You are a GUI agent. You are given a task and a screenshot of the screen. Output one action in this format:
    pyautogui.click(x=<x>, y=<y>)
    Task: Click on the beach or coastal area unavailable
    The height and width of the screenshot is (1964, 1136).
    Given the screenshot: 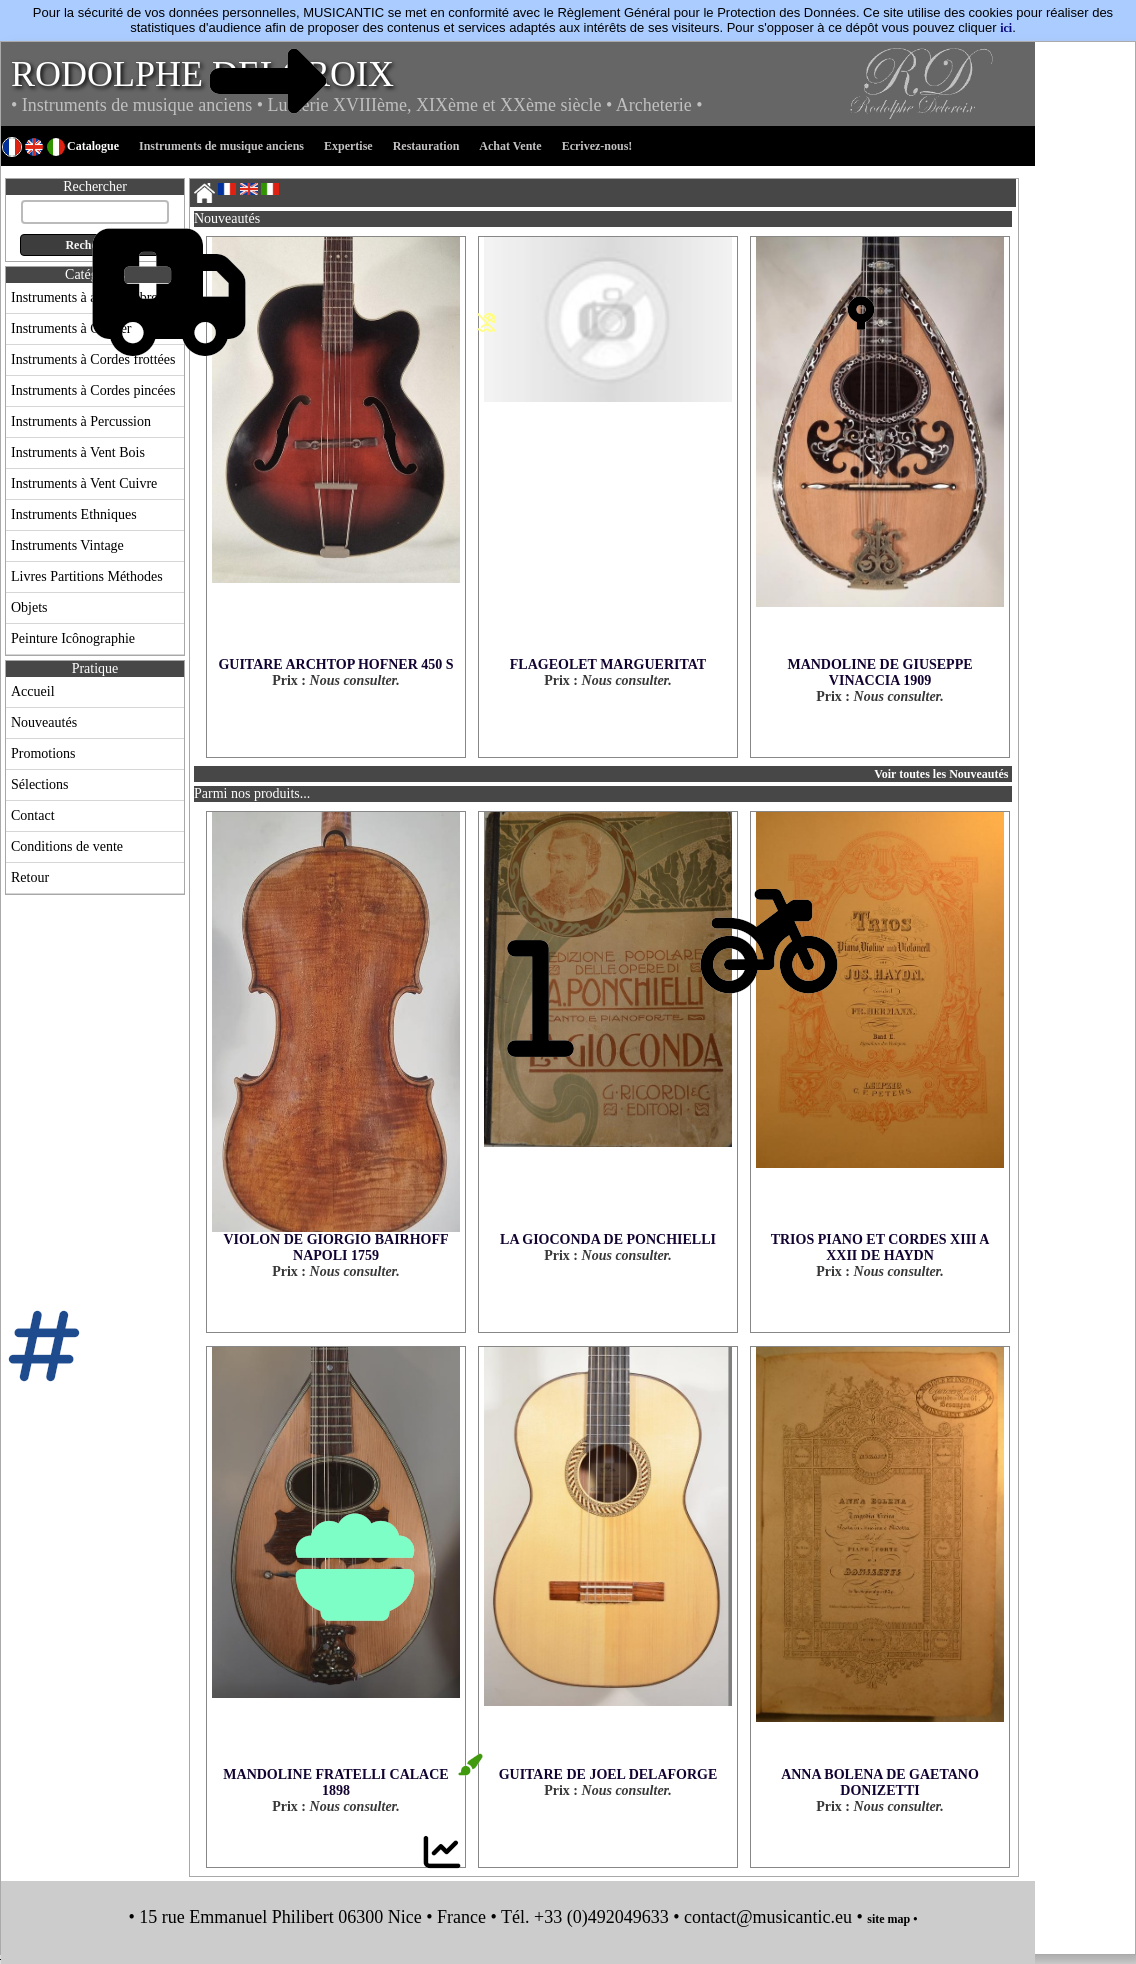 What is the action you would take?
    pyautogui.click(x=486, y=322)
    